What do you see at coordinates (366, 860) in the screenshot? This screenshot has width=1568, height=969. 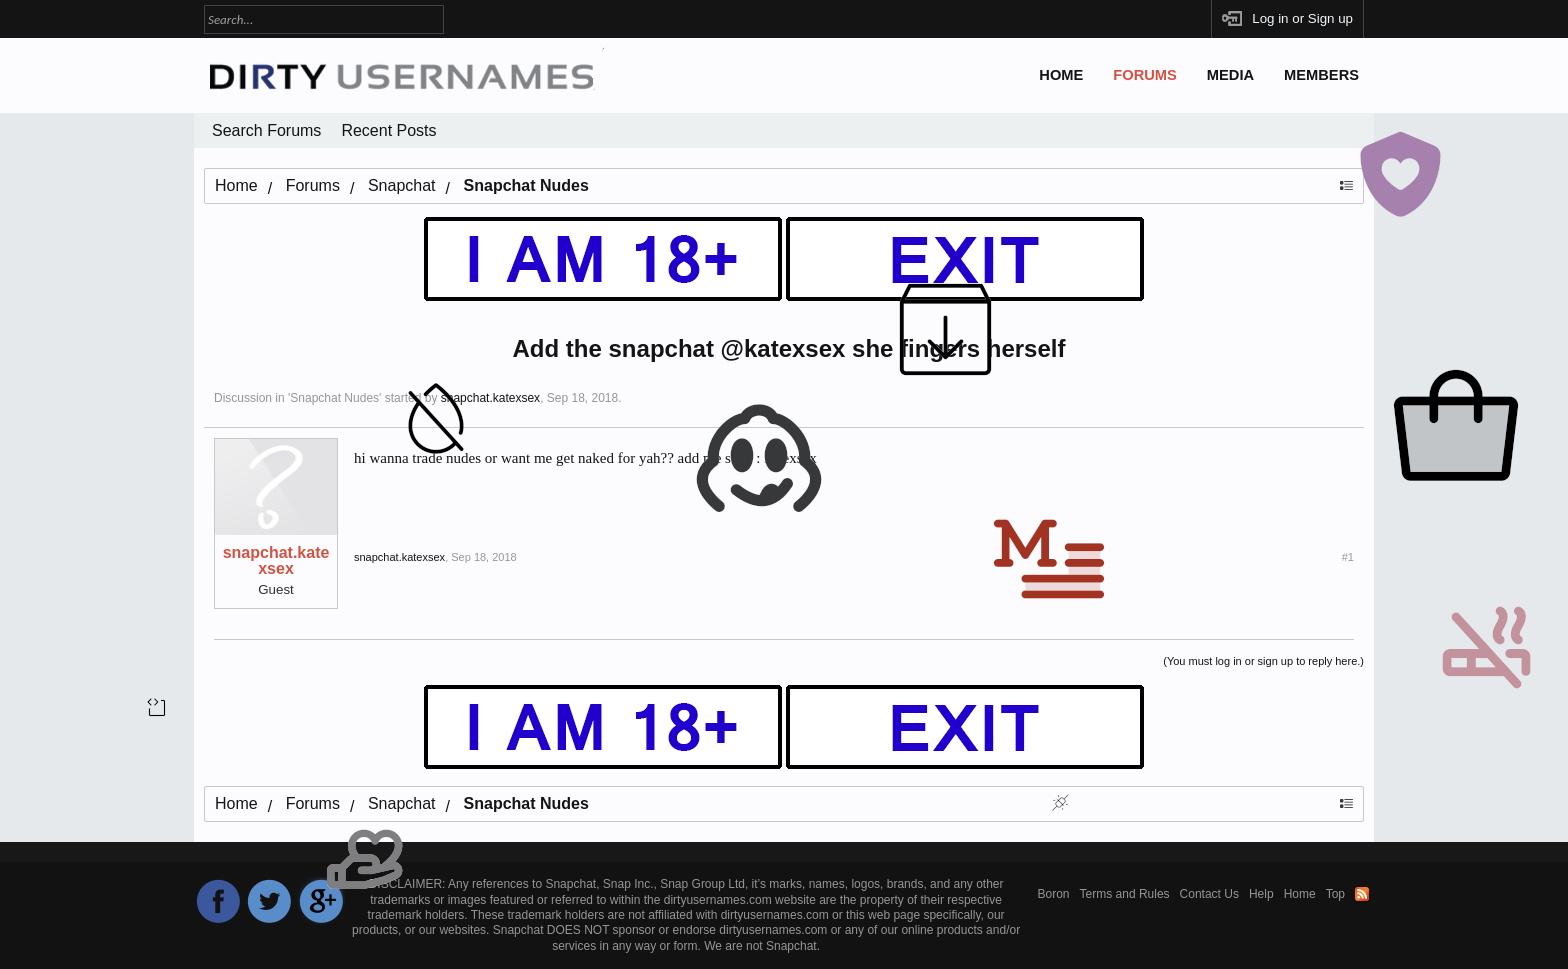 I see `donate or give to charity` at bounding box center [366, 860].